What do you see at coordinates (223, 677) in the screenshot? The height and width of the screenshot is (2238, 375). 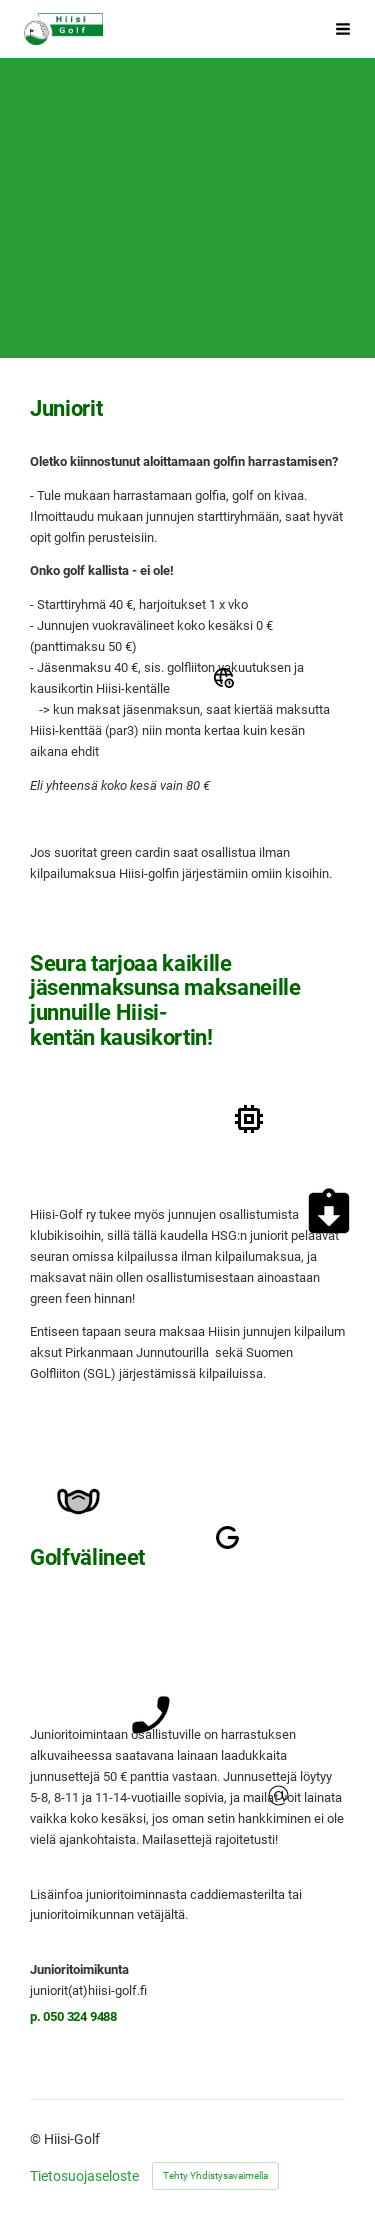 I see `set or change timezone preferences` at bounding box center [223, 677].